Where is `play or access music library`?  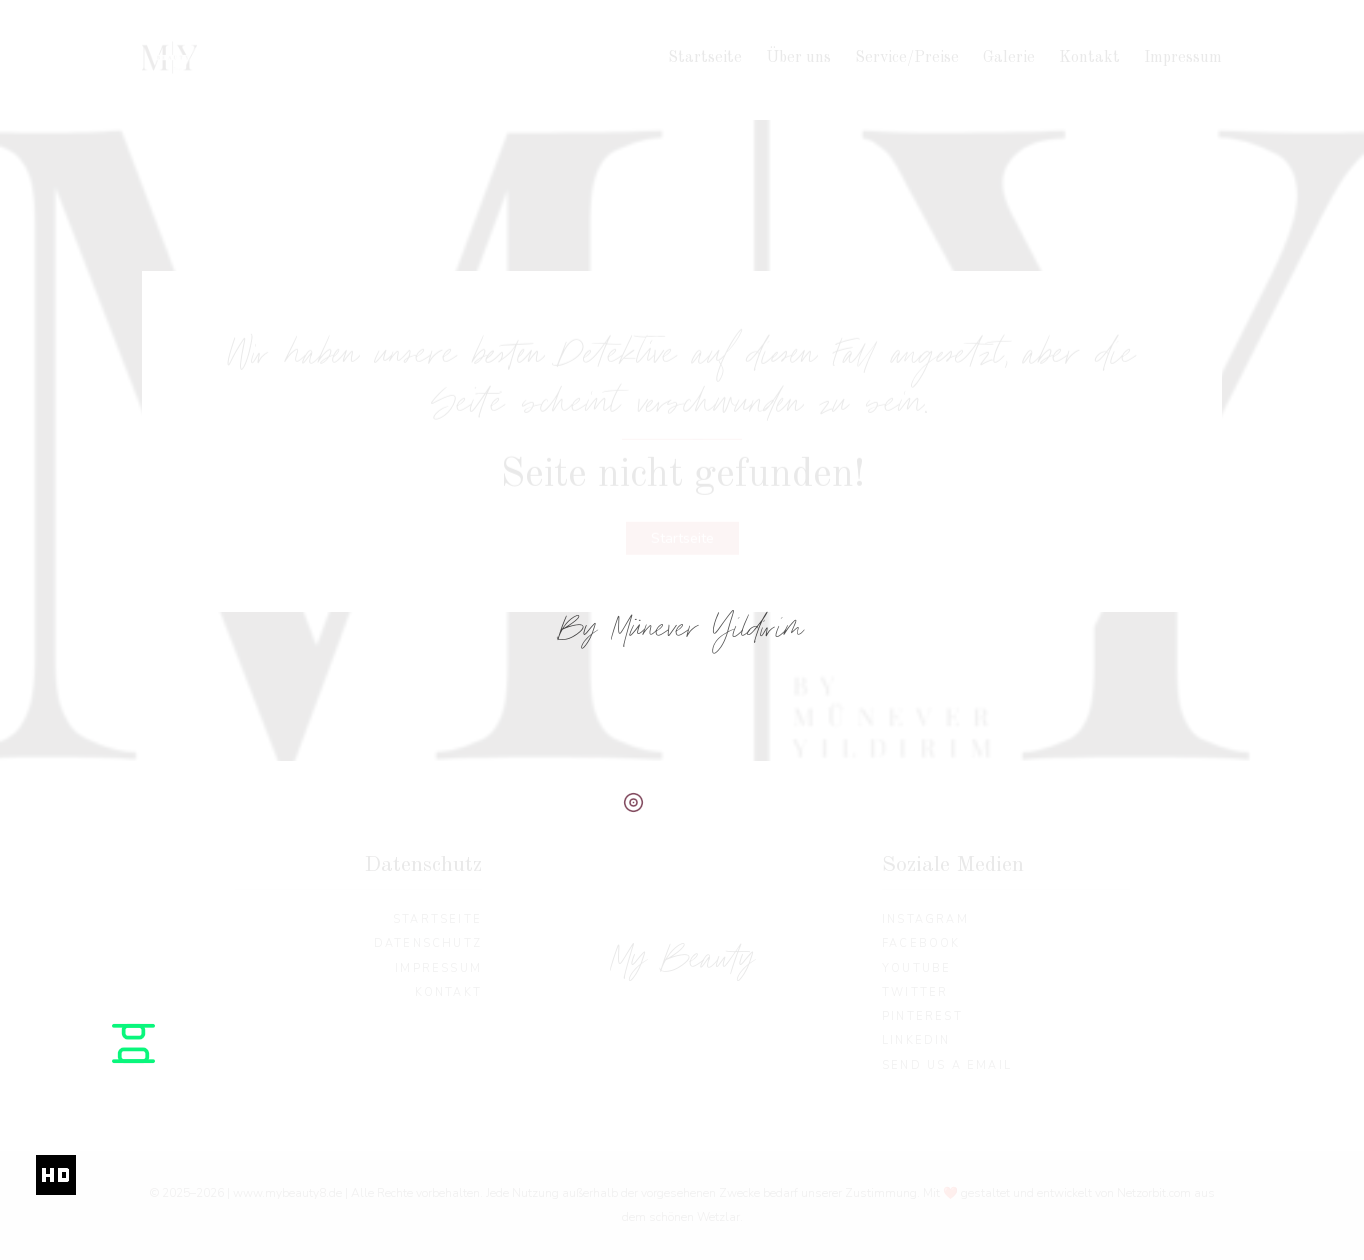 play or access music library is located at coordinates (633, 802).